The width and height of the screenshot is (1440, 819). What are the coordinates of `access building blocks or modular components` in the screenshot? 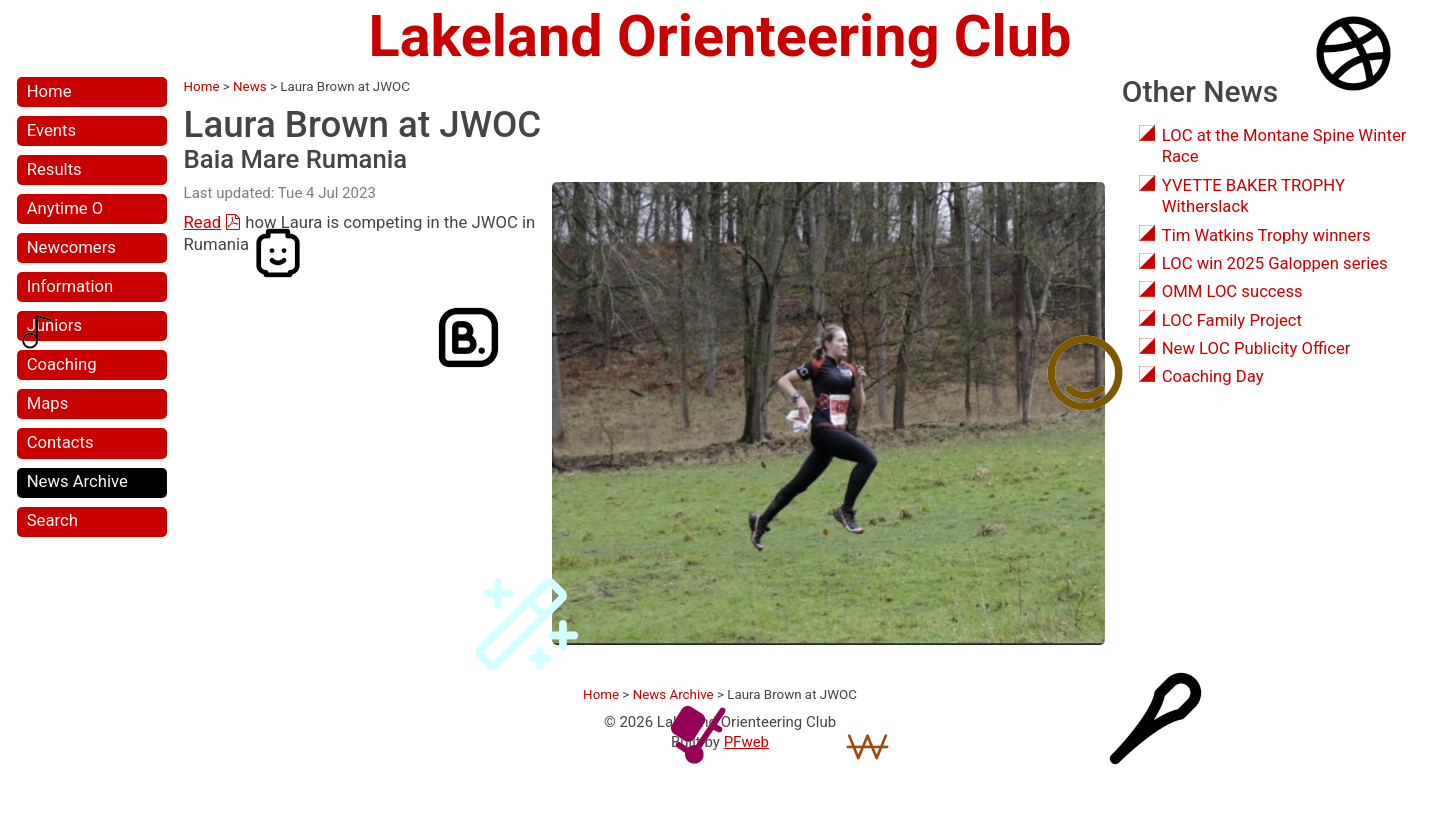 It's located at (278, 253).